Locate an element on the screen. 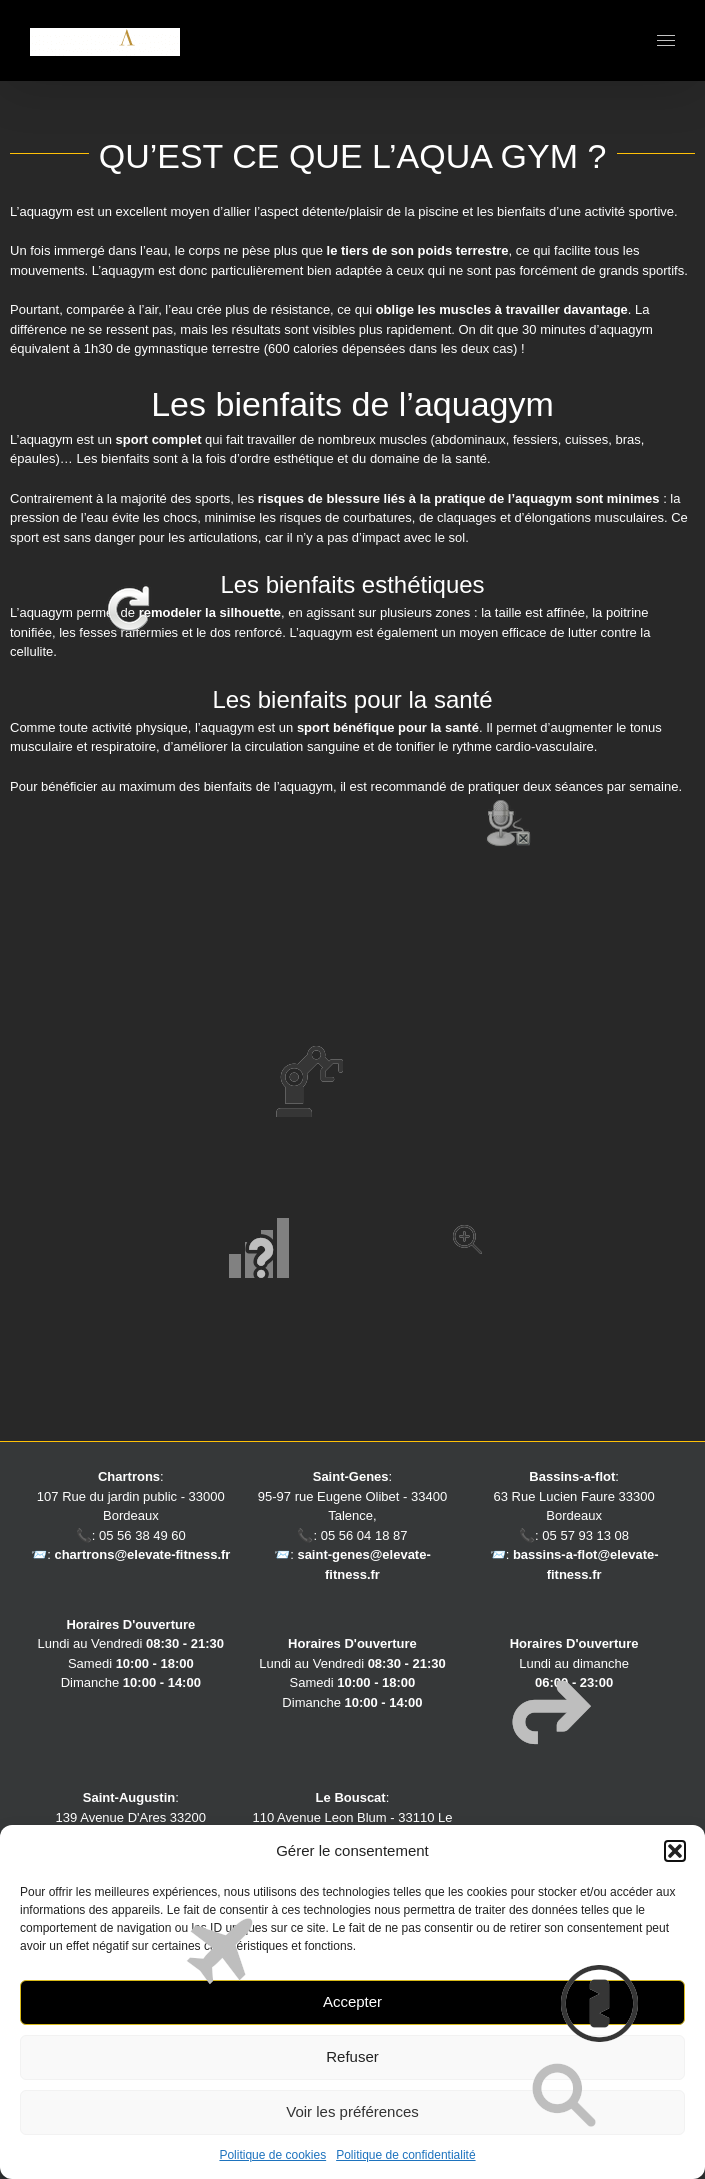  redo the last undone action is located at coordinates (550, 1712).